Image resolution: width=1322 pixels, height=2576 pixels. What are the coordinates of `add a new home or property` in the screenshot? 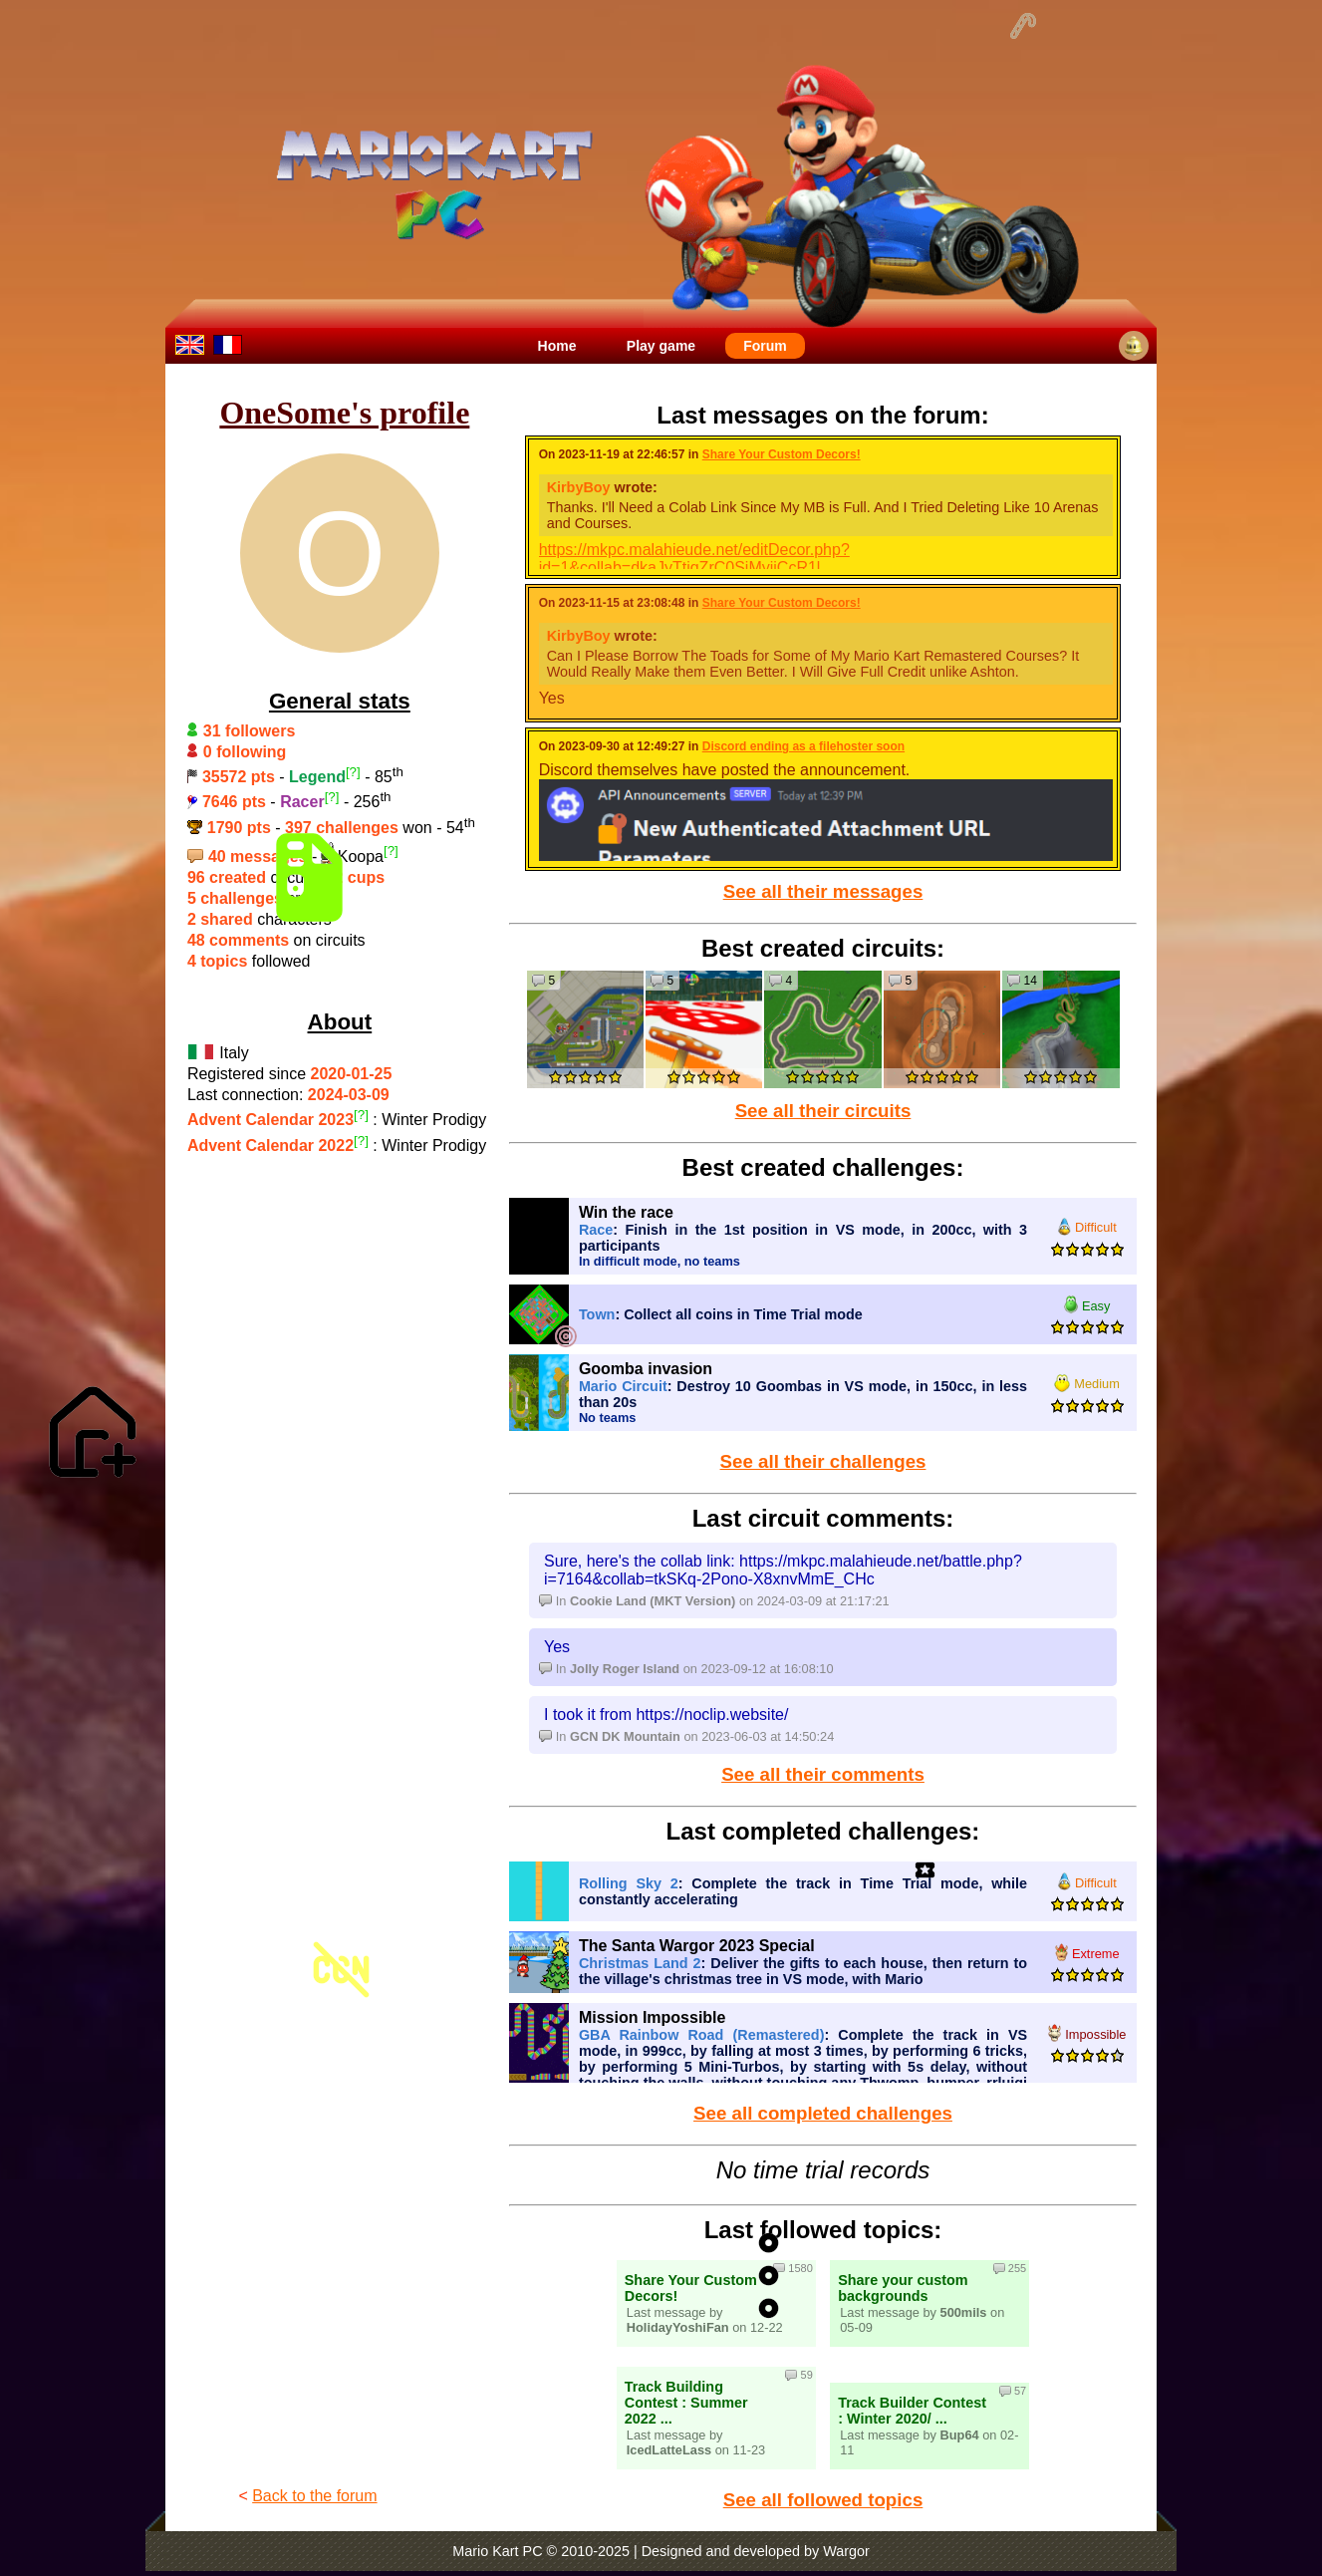 It's located at (93, 1434).